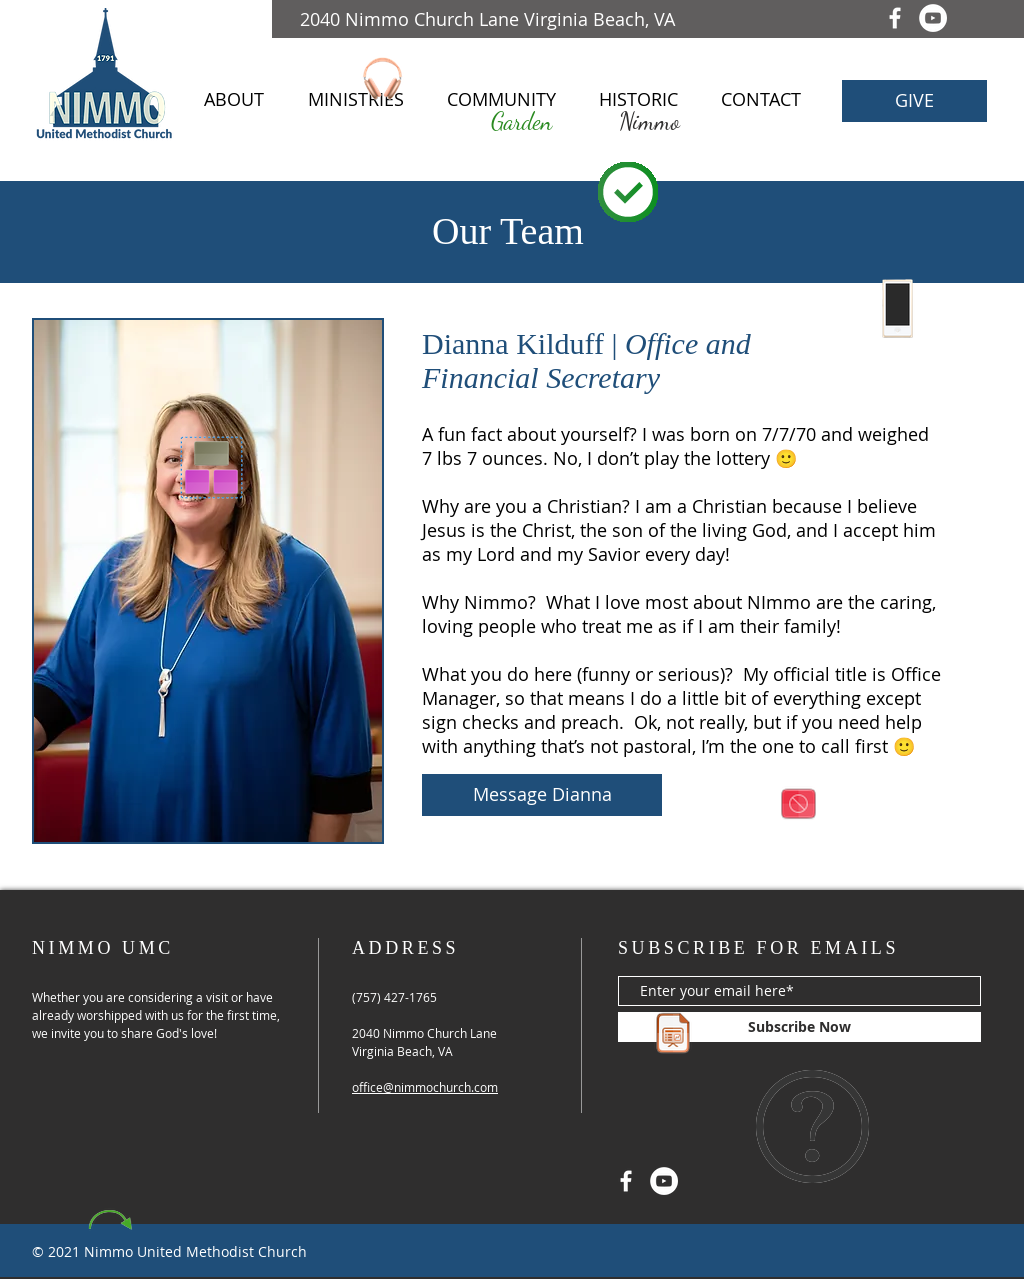 Image resolution: width=1024 pixels, height=1279 pixels. What do you see at coordinates (382, 78) in the screenshot?
I see `airpods max headphones in orange color variant` at bounding box center [382, 78].